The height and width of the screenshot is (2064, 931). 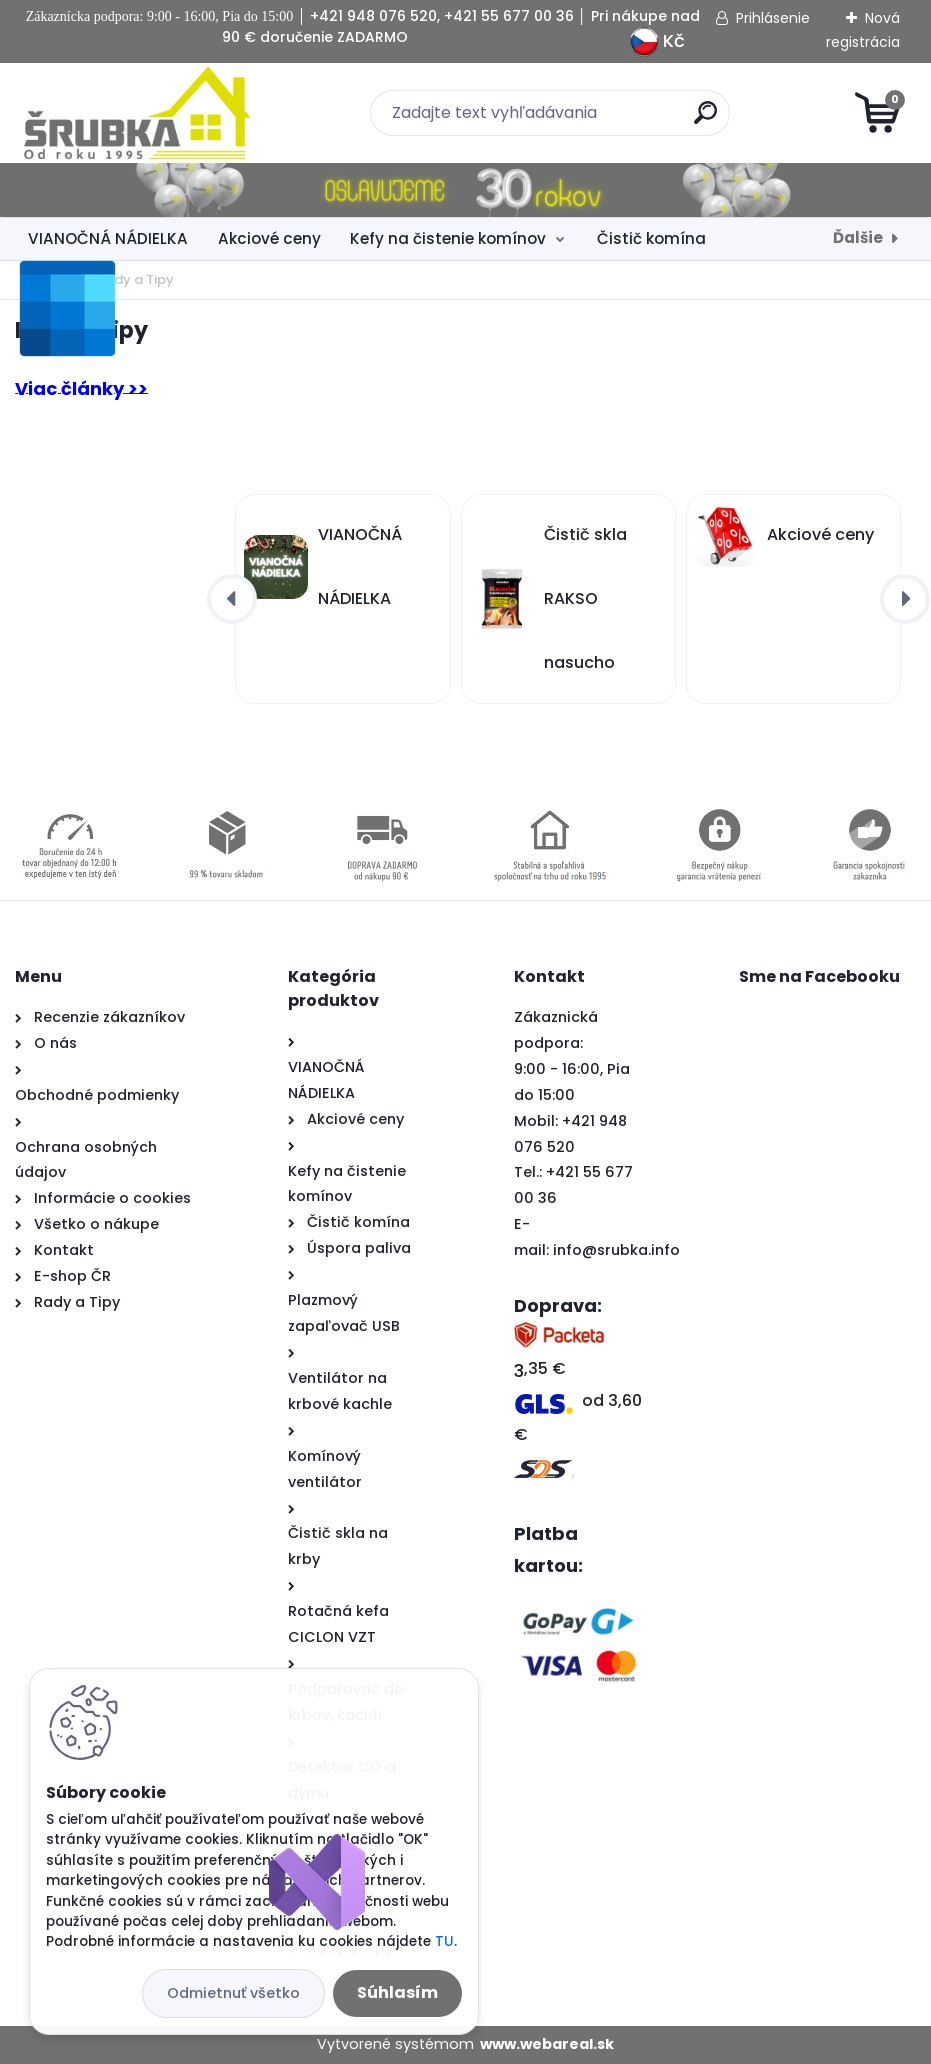 I want to click on open the calendar app, so click(x=67, y=308).